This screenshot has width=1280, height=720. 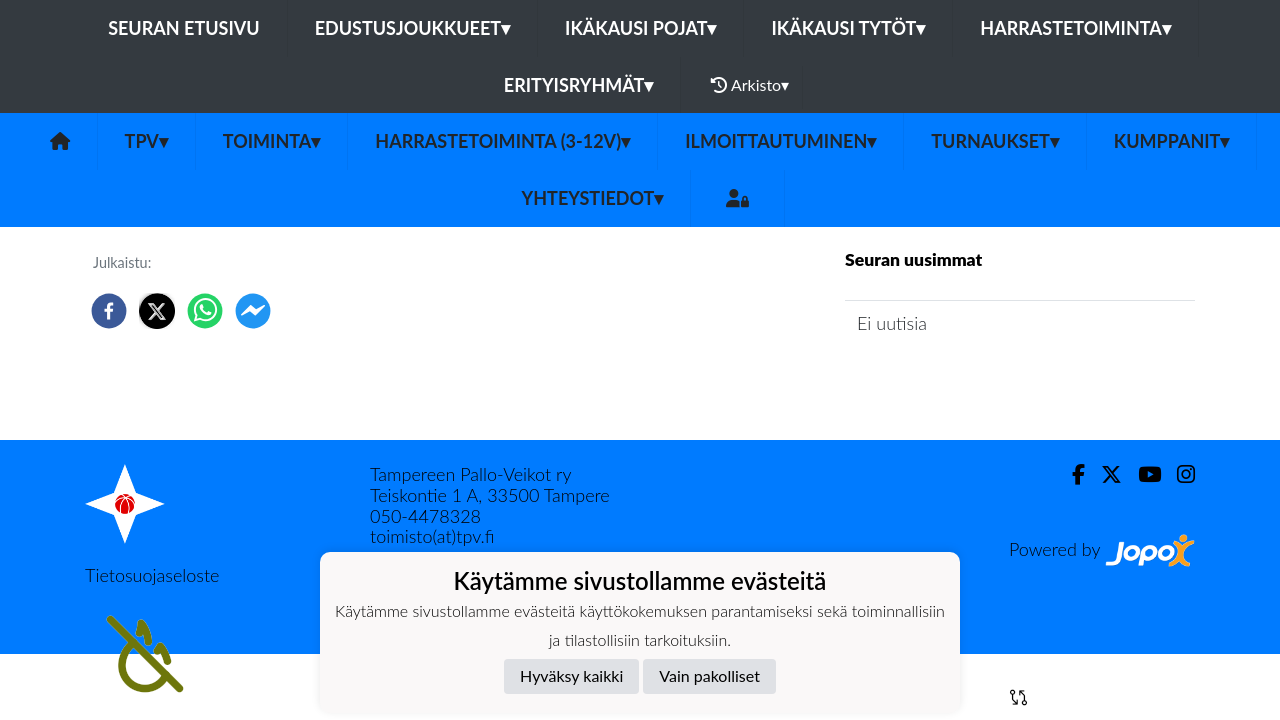 I want to click on disable hot or trending content, so click(x=145, y=654).